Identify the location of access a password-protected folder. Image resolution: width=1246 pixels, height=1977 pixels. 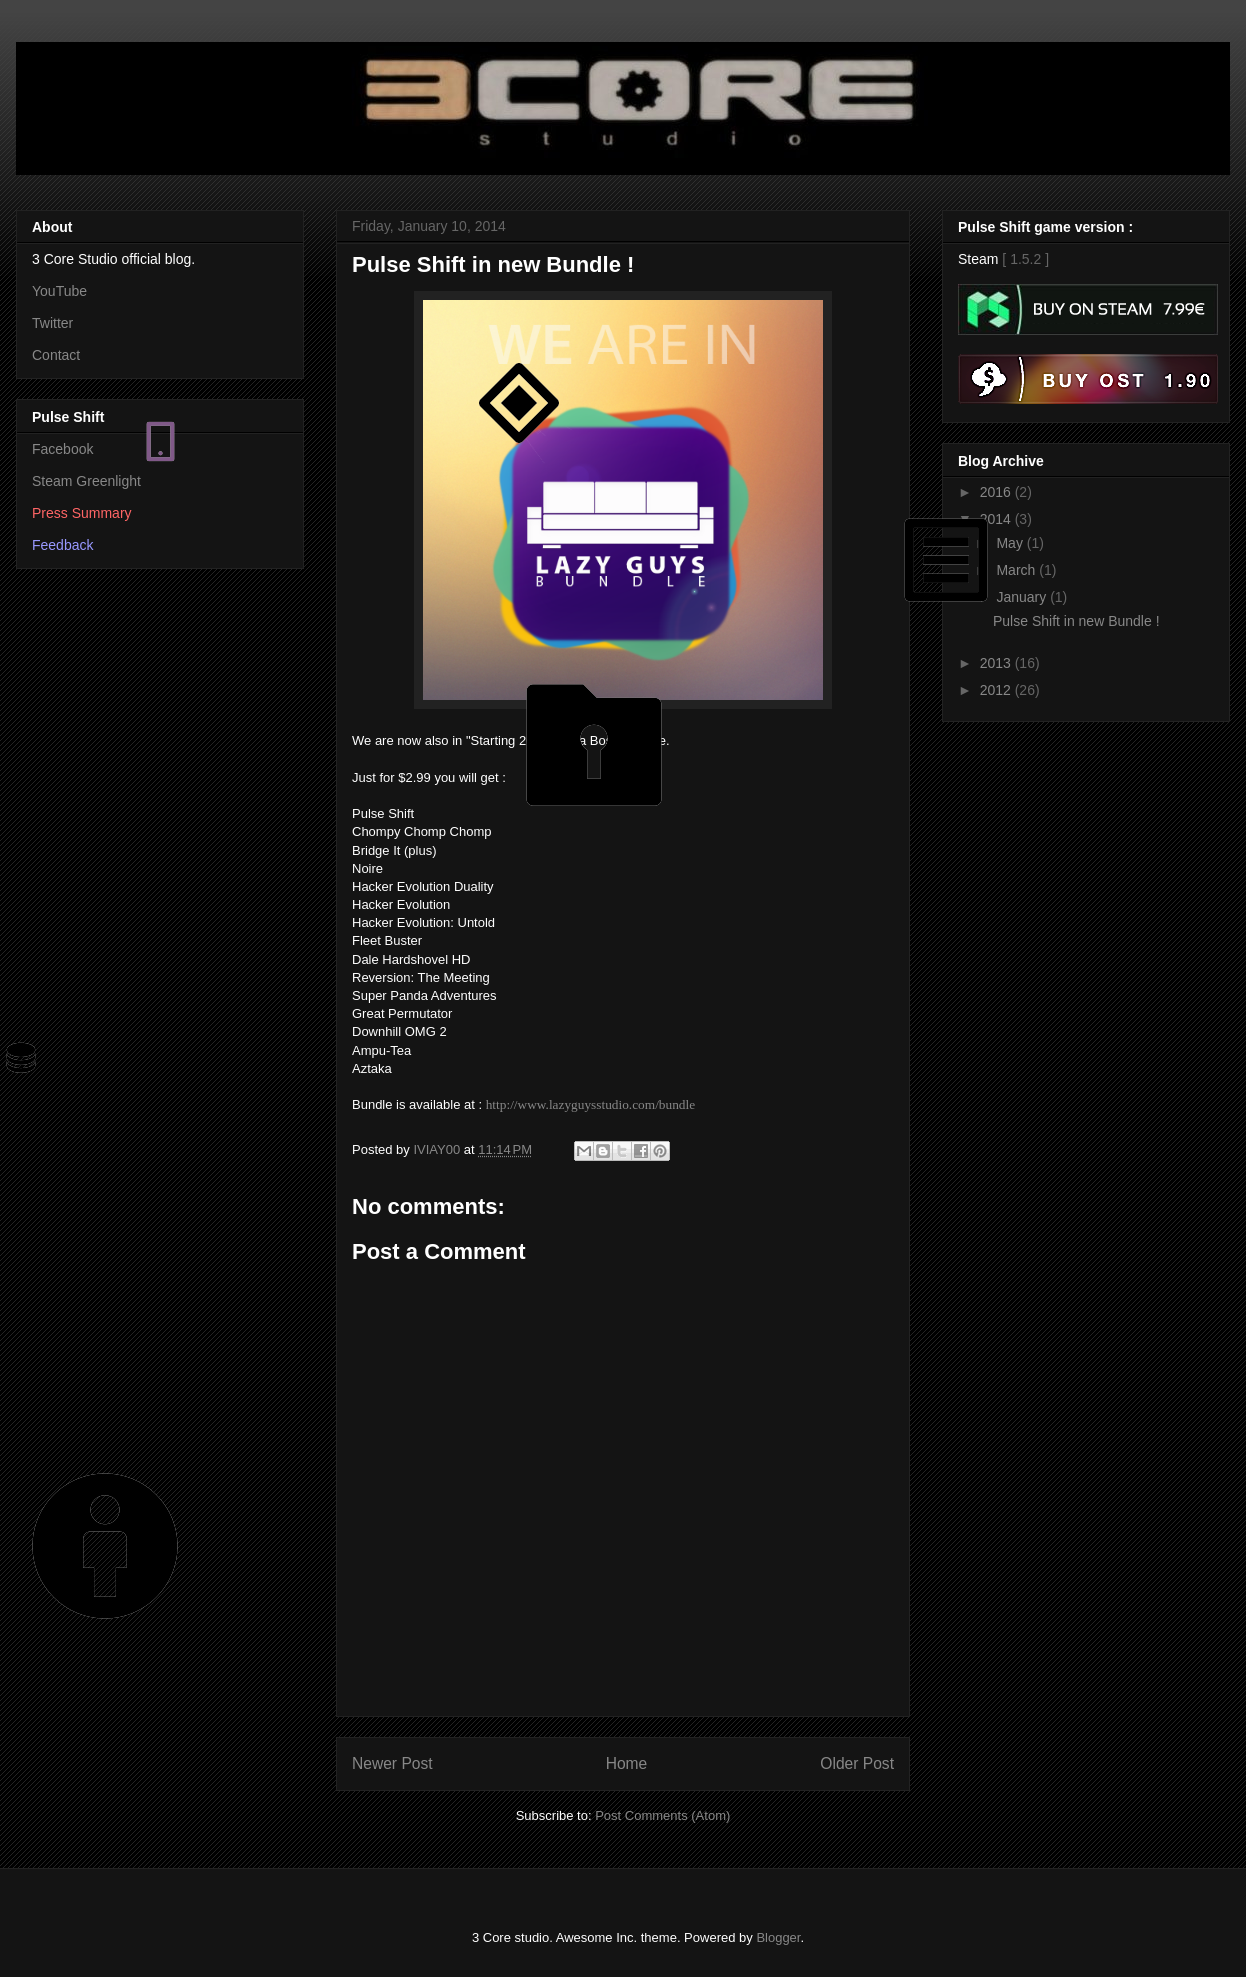
(594, 745).